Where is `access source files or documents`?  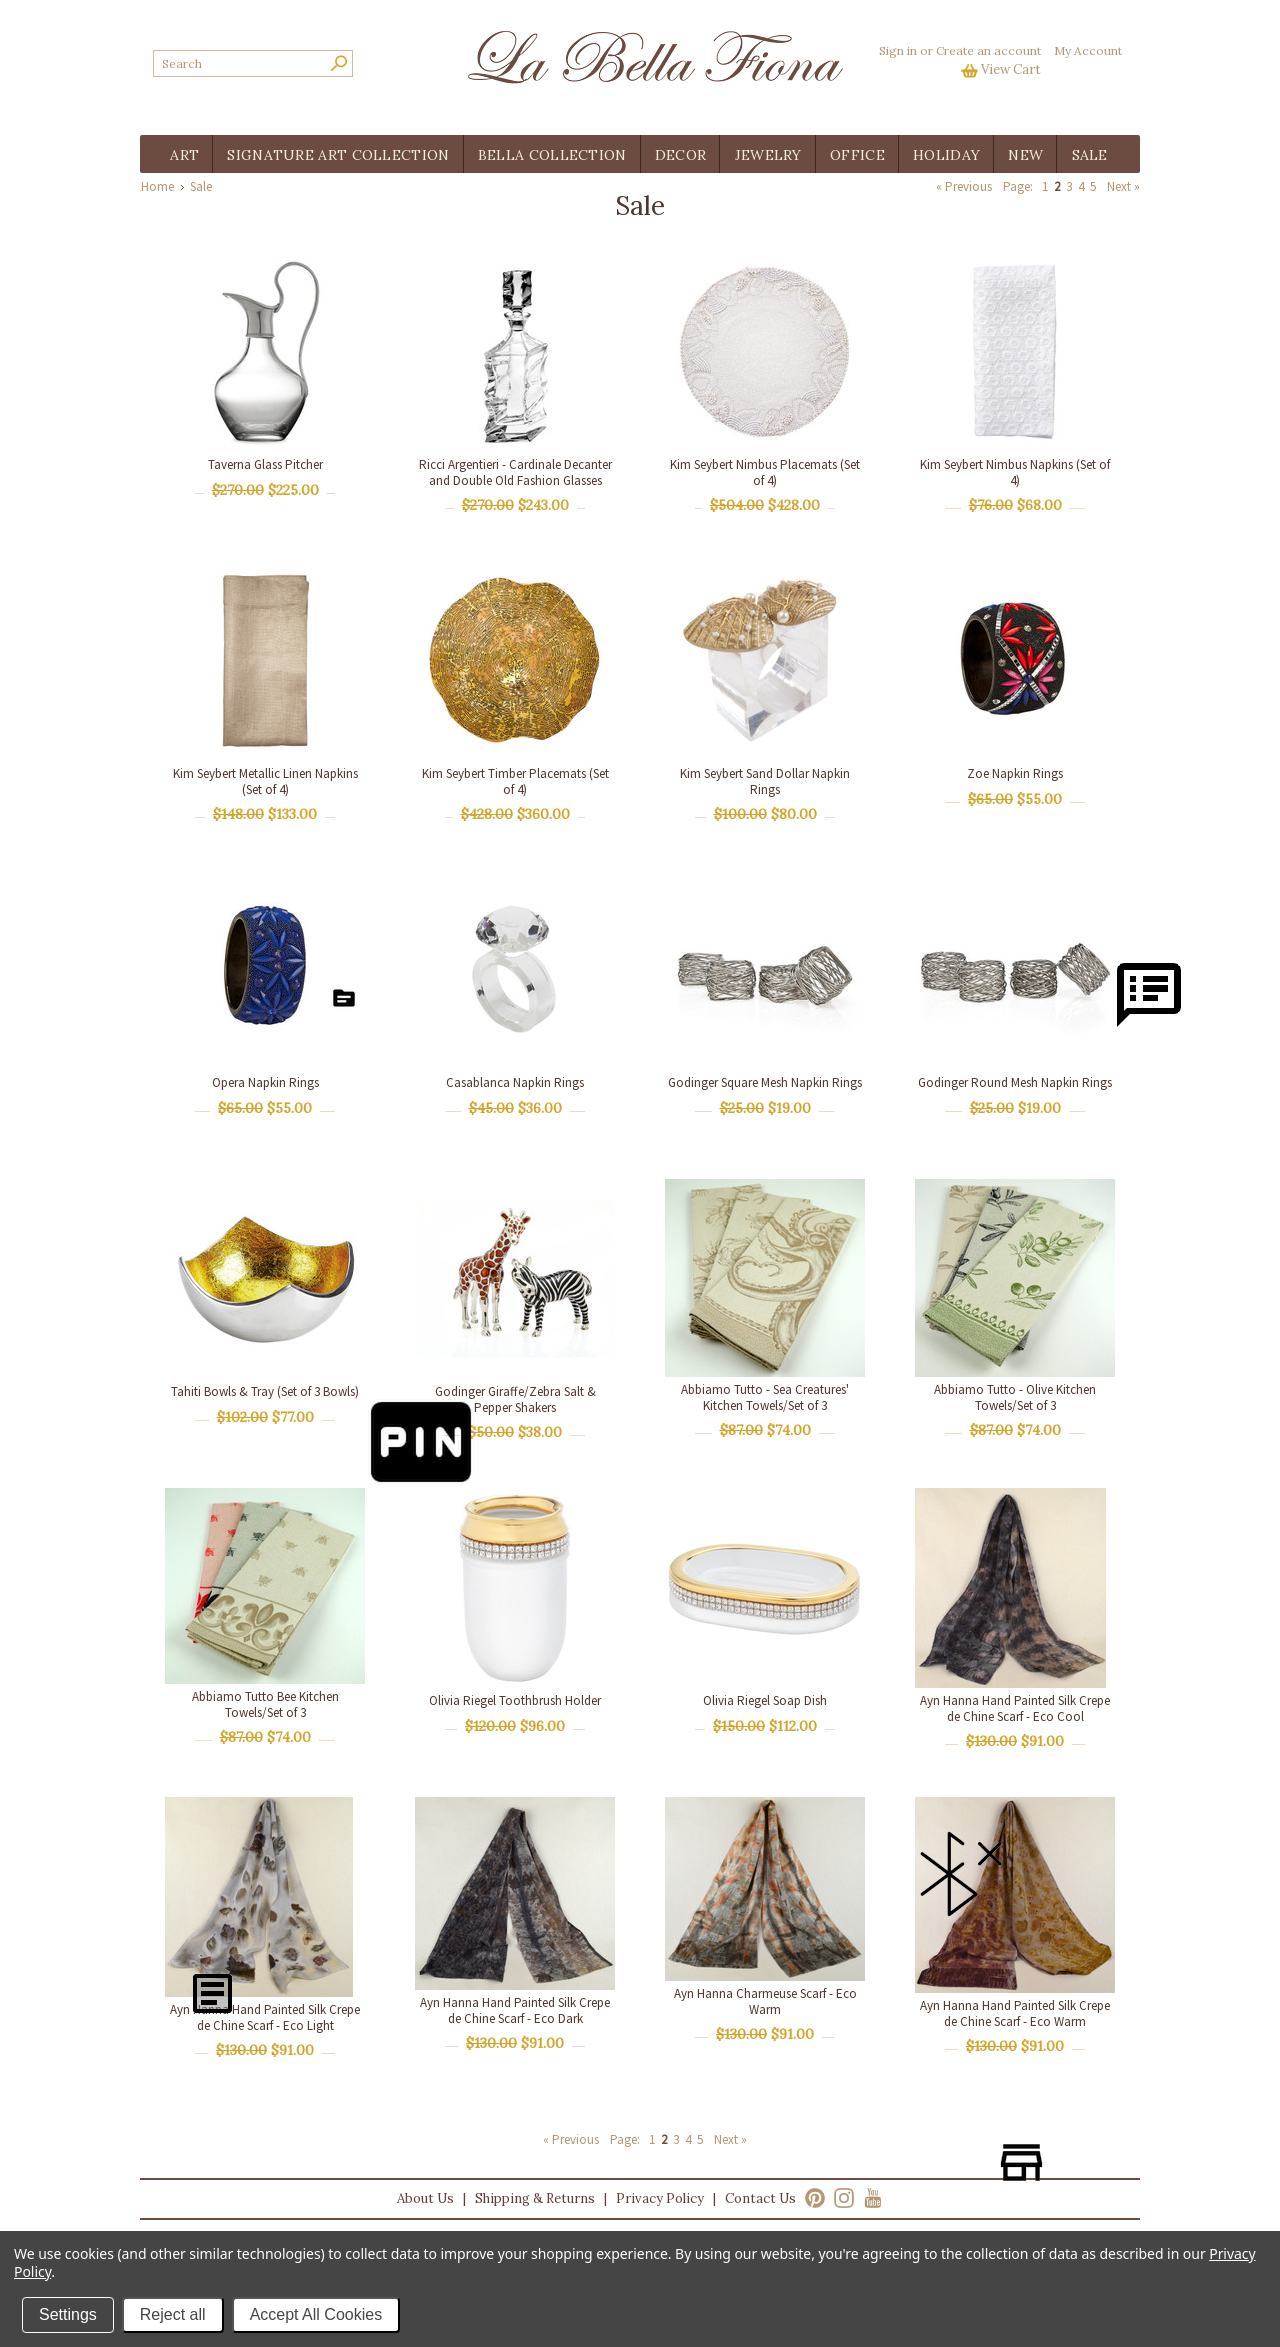
access source files or documents is located at coordinates (344, 998).